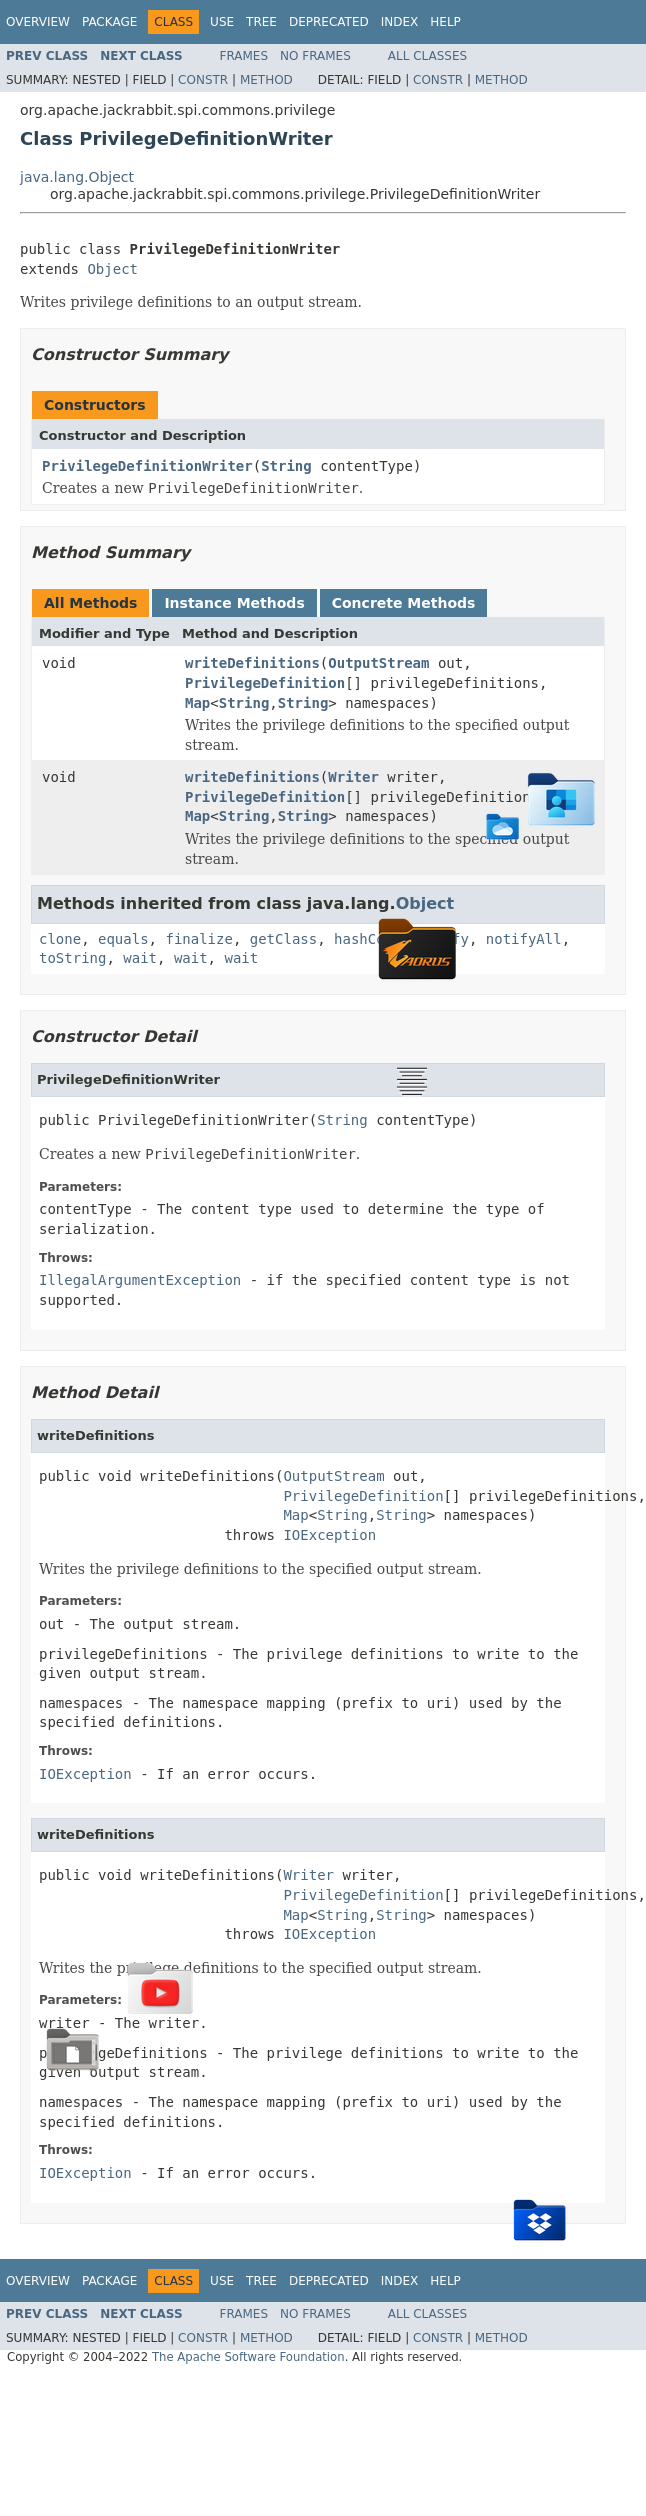  I want to click on open aorus gaming software folder, so click(417, 951).